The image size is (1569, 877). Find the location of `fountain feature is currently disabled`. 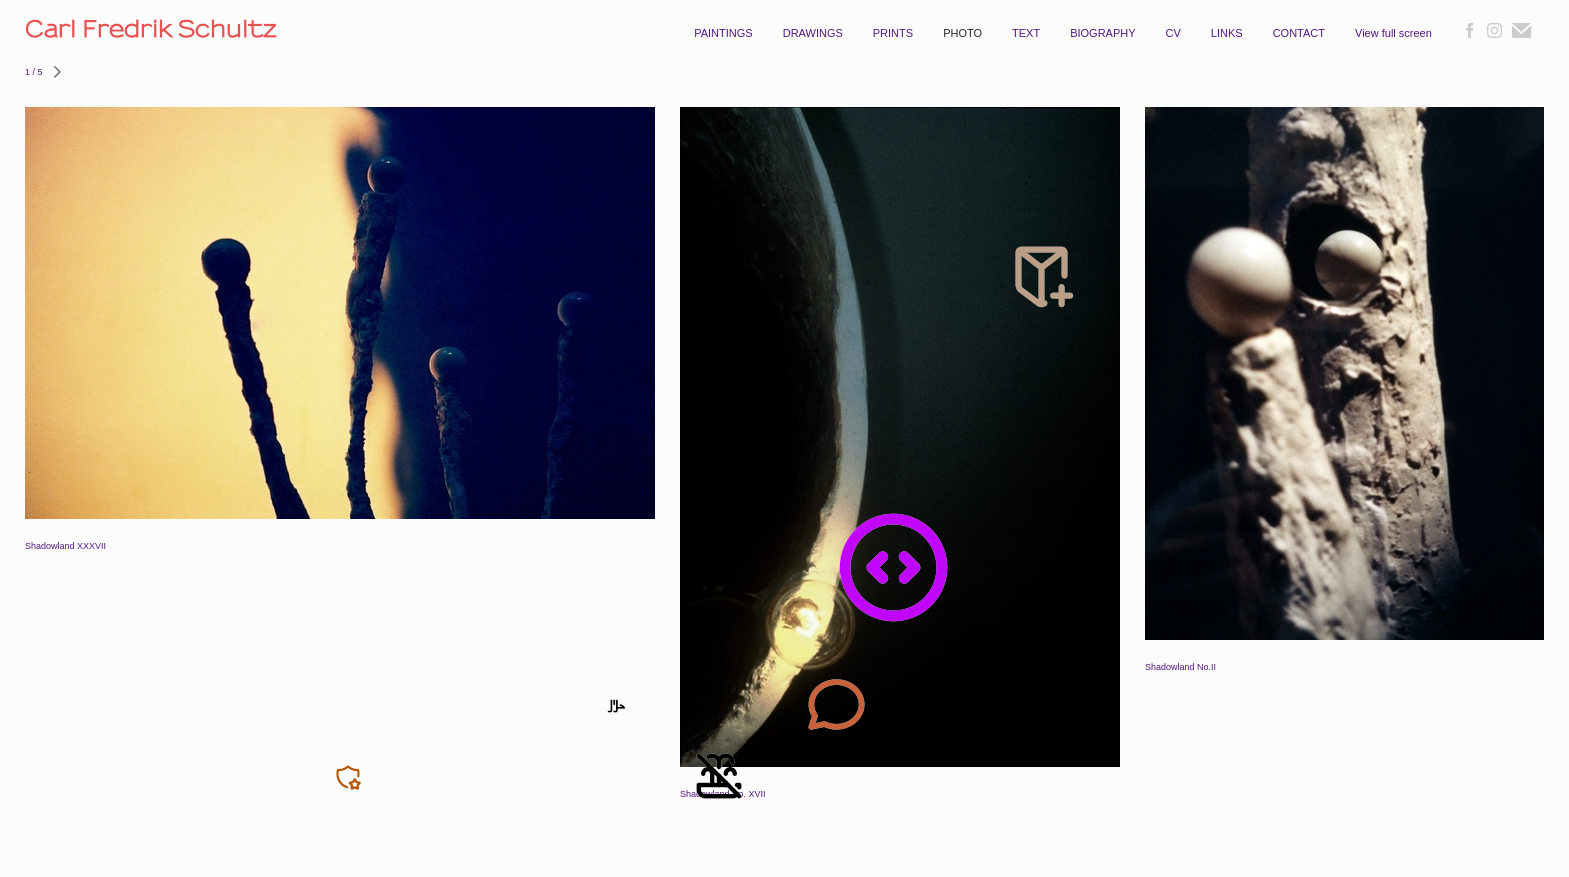

fountain feature is currently disabled is located at coordinates (719, 776).